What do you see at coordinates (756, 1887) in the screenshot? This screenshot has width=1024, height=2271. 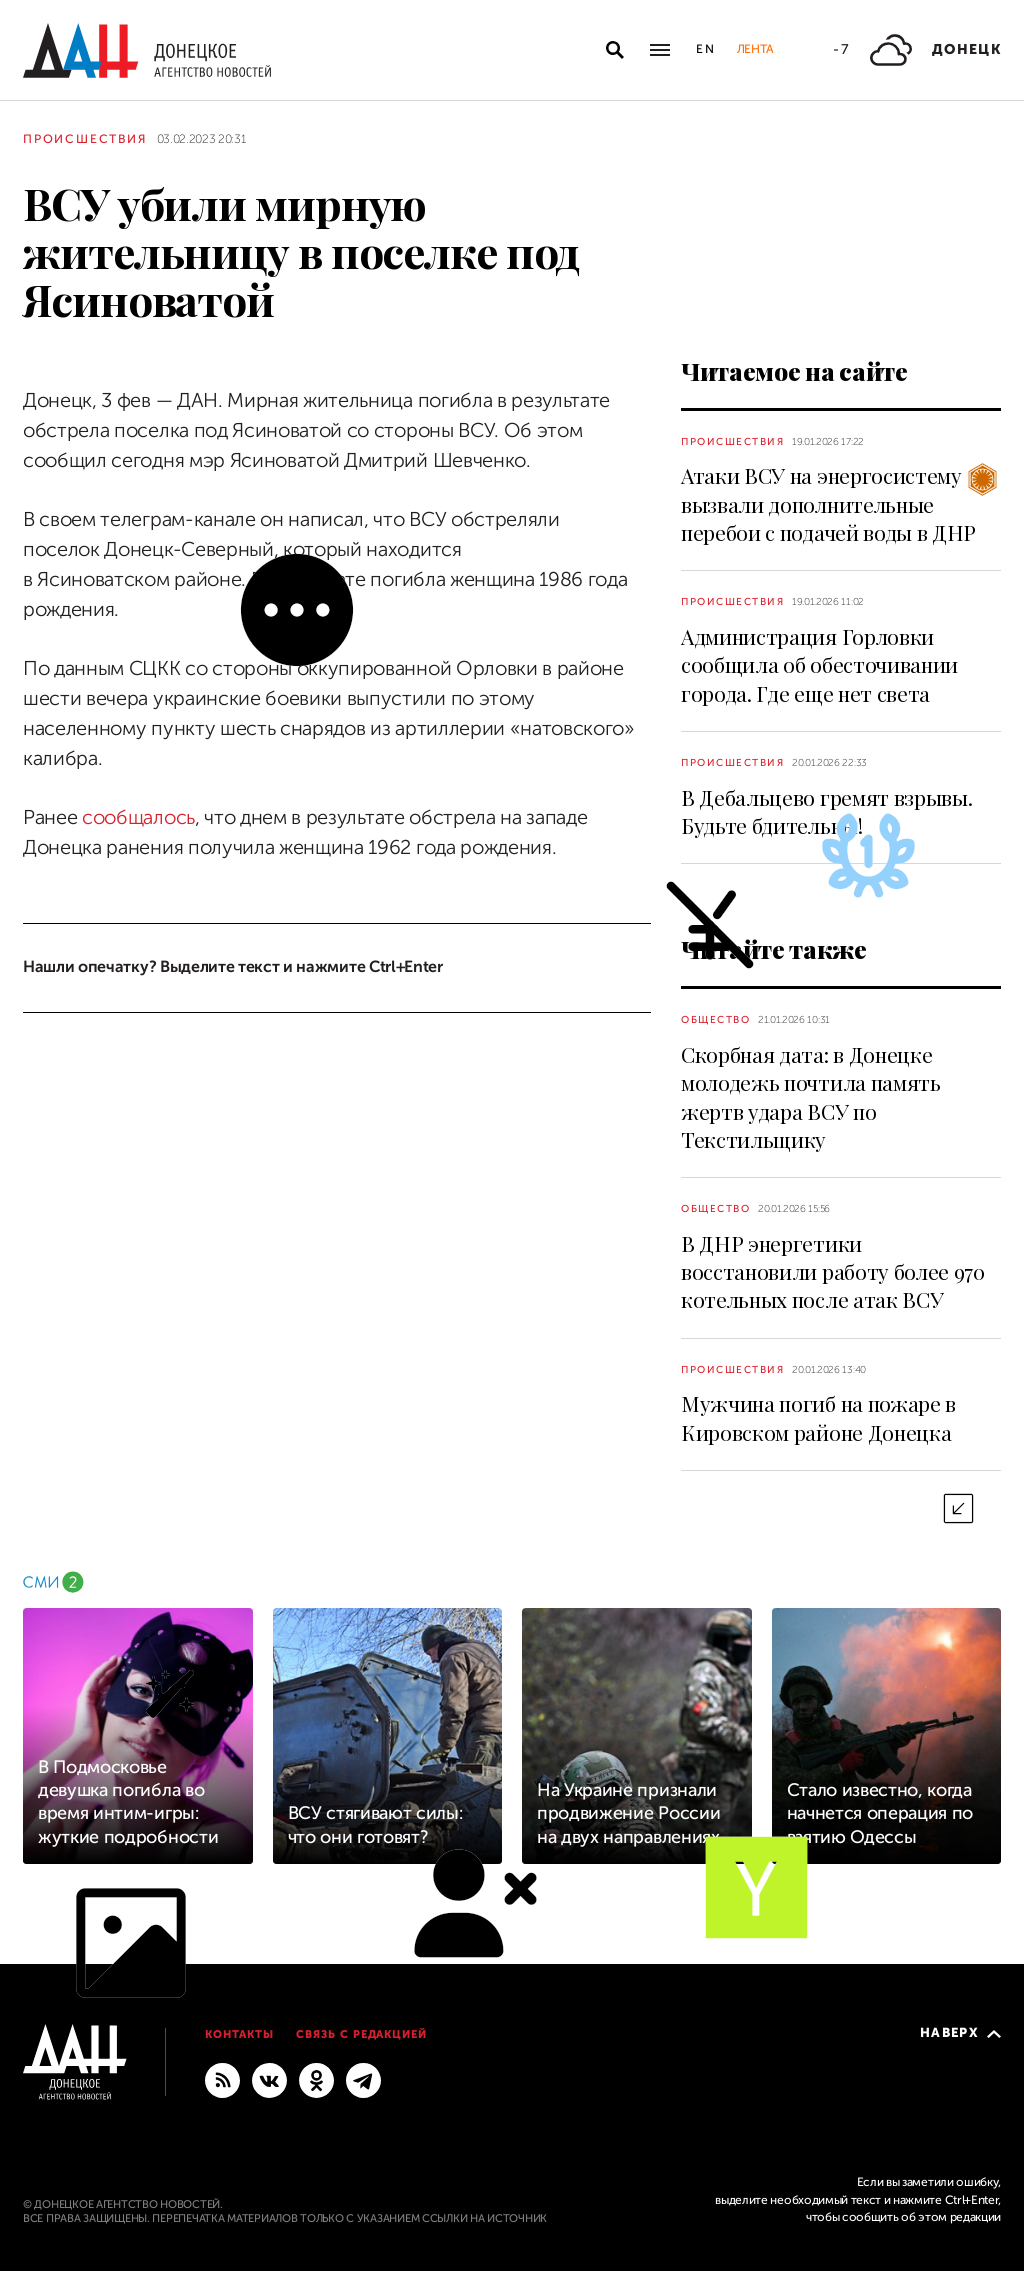 I see `Y Combinator logo` at bounding box center [756, 1887].